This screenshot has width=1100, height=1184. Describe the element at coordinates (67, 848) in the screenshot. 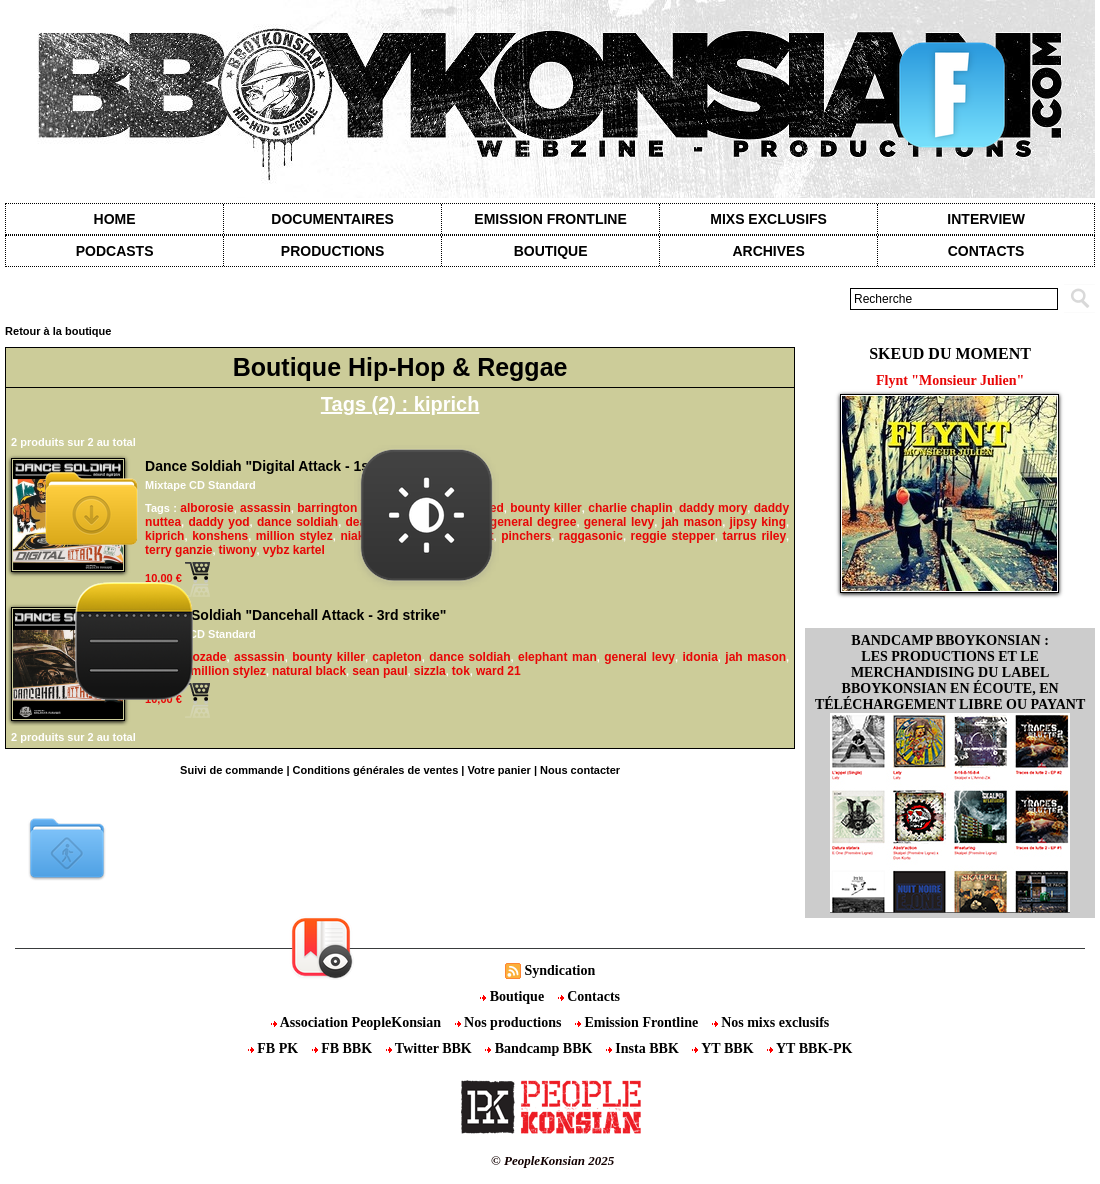

I see `access the public folder for shared files` at that location.